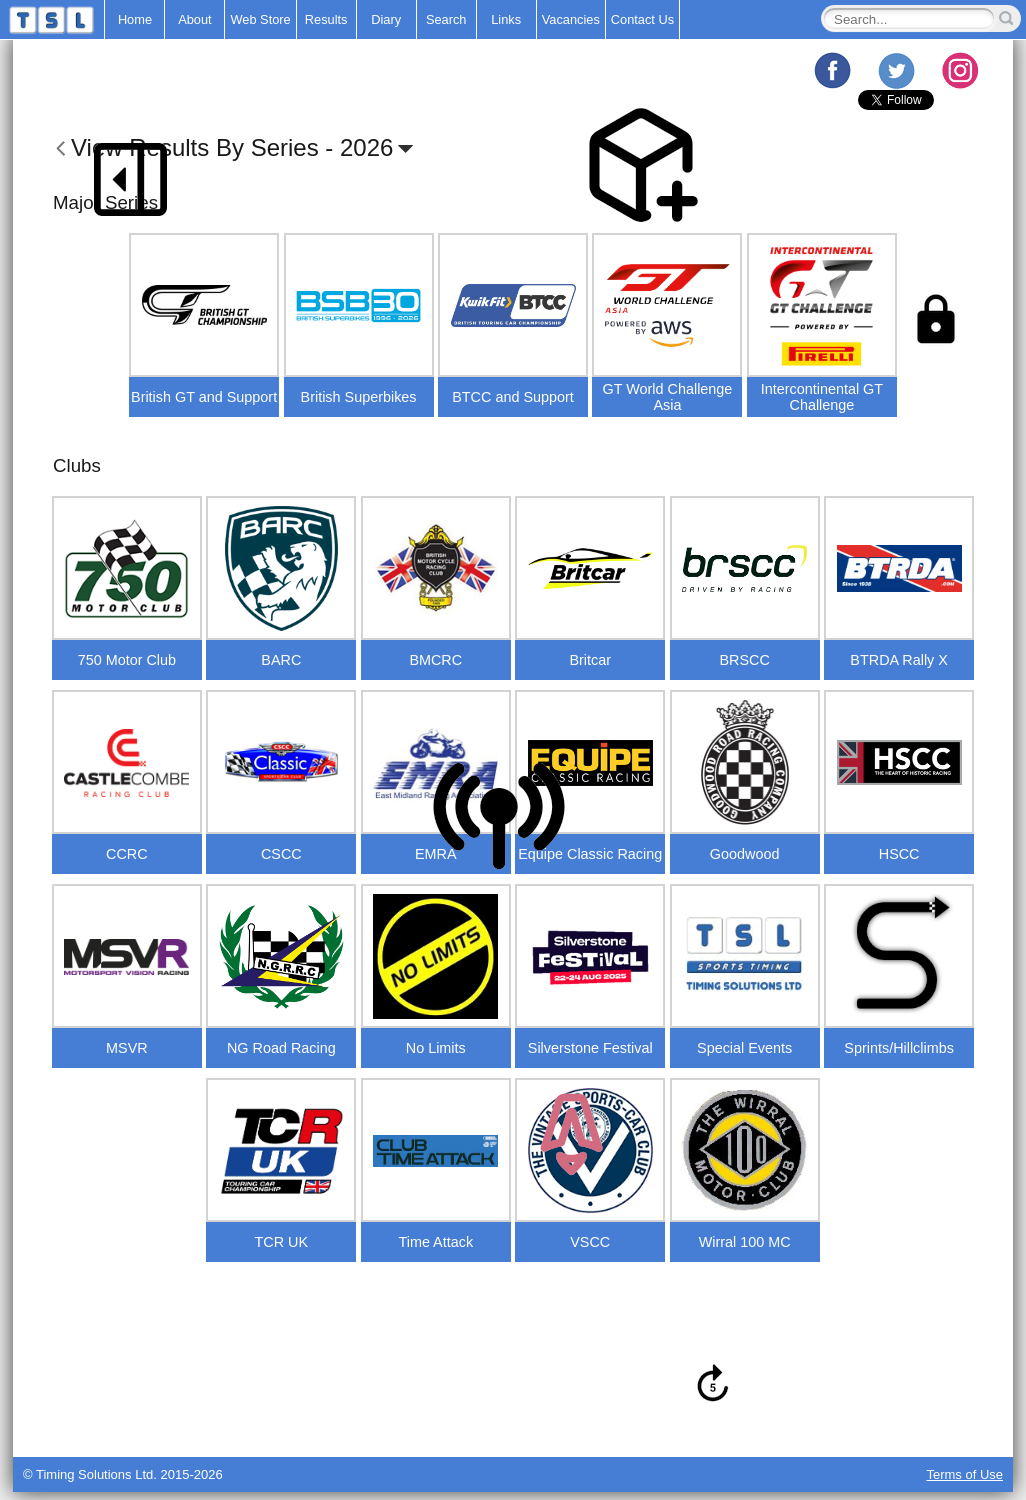  I want to click on add a new 3D object or model, so click(641, 165).